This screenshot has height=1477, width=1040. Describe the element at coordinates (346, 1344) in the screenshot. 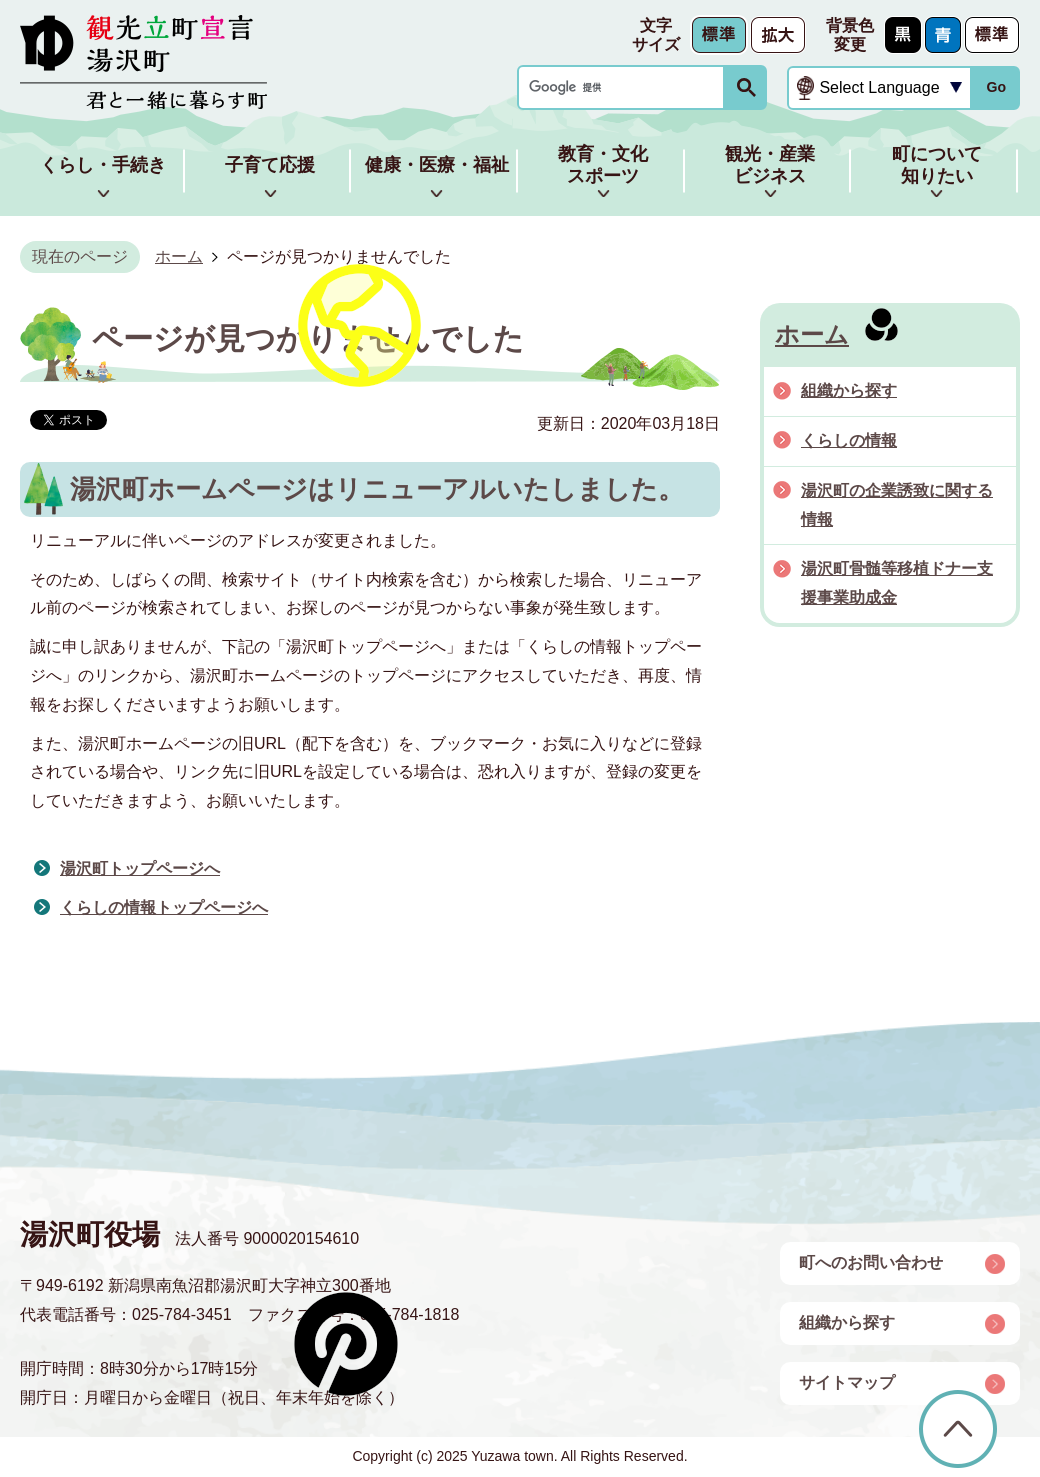

I see `open Pinterest app` at that location.